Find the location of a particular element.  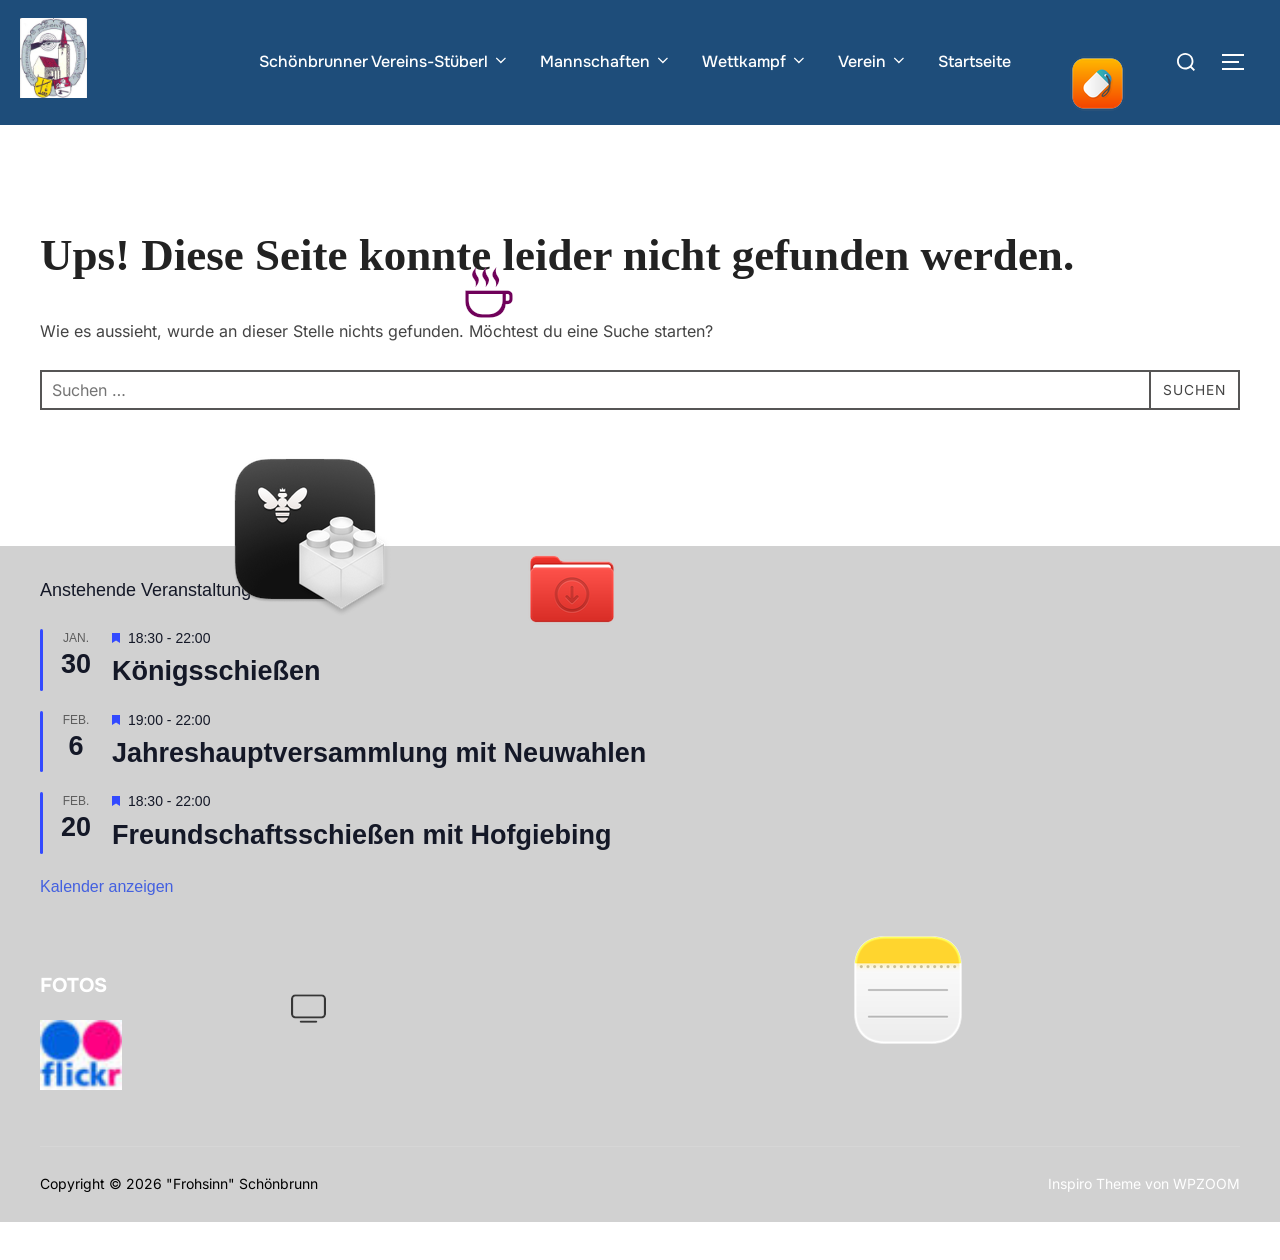

open kid3 audio tag editor is located at coordinates (1097, 83).